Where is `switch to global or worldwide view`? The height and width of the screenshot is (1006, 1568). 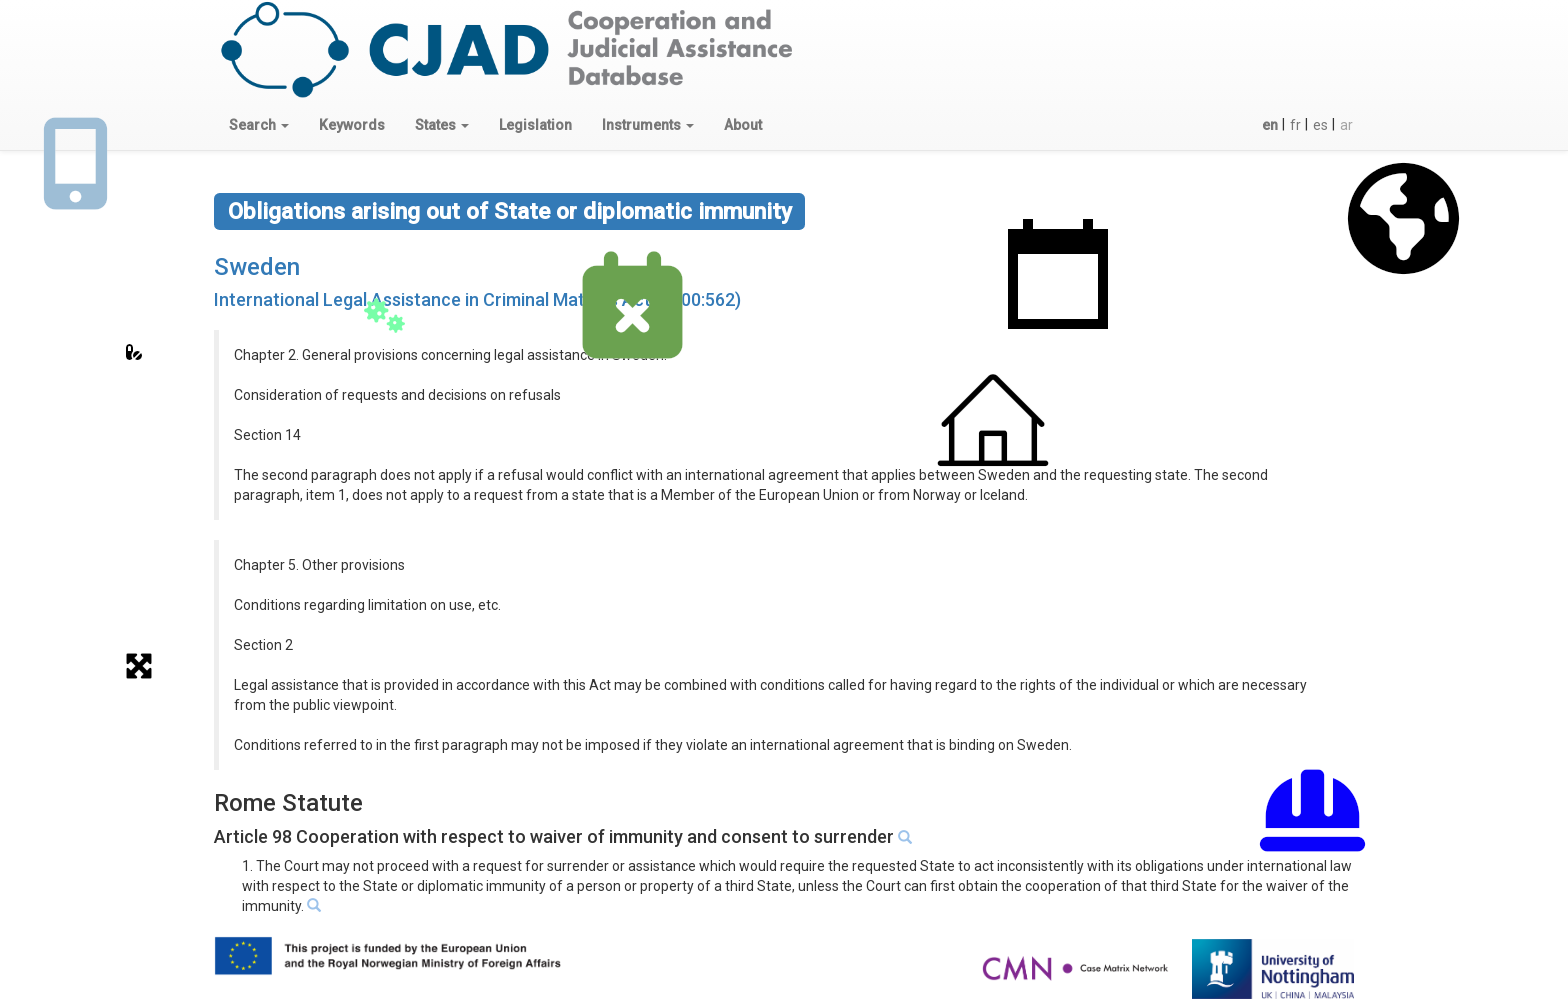
switch to global or worldwide view is located at coordinates (1403, 218).